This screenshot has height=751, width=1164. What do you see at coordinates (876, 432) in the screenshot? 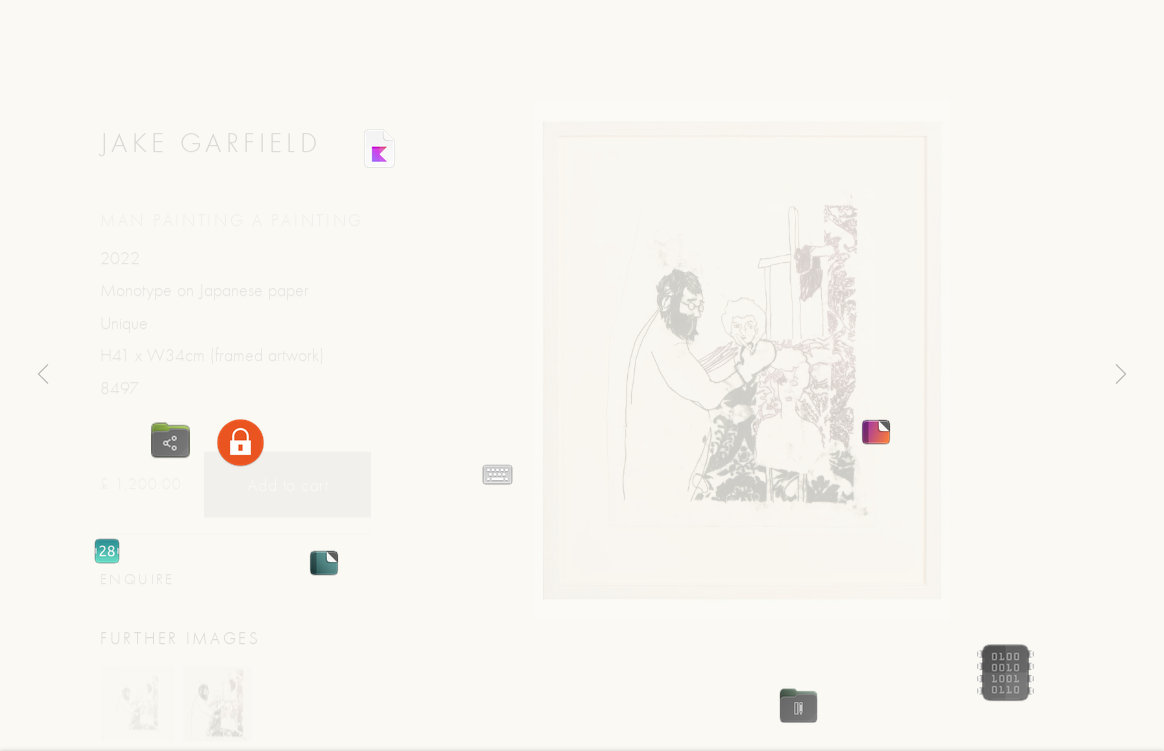
I see `customize desktop theme settings` at bounding box center [876, 432].